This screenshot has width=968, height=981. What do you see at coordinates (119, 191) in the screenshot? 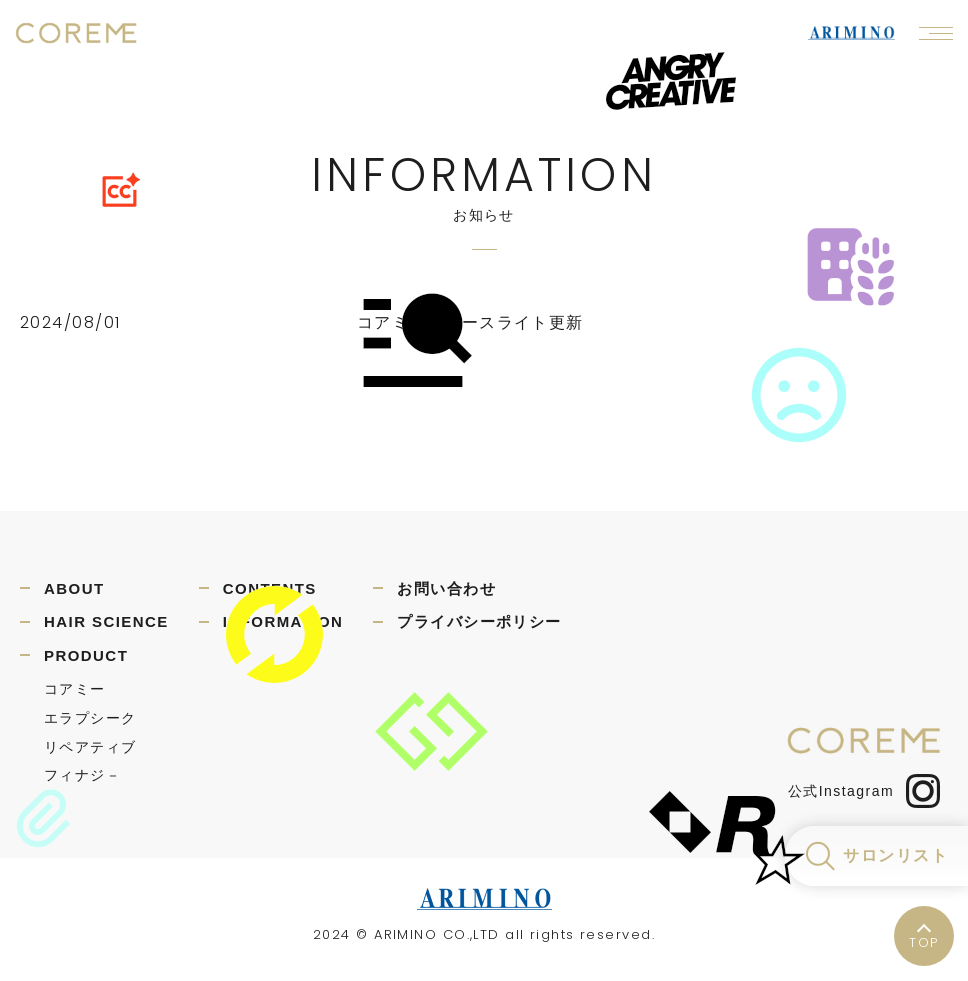
I see `enable AI-powered closed captions` at bounding box center [119, 191].